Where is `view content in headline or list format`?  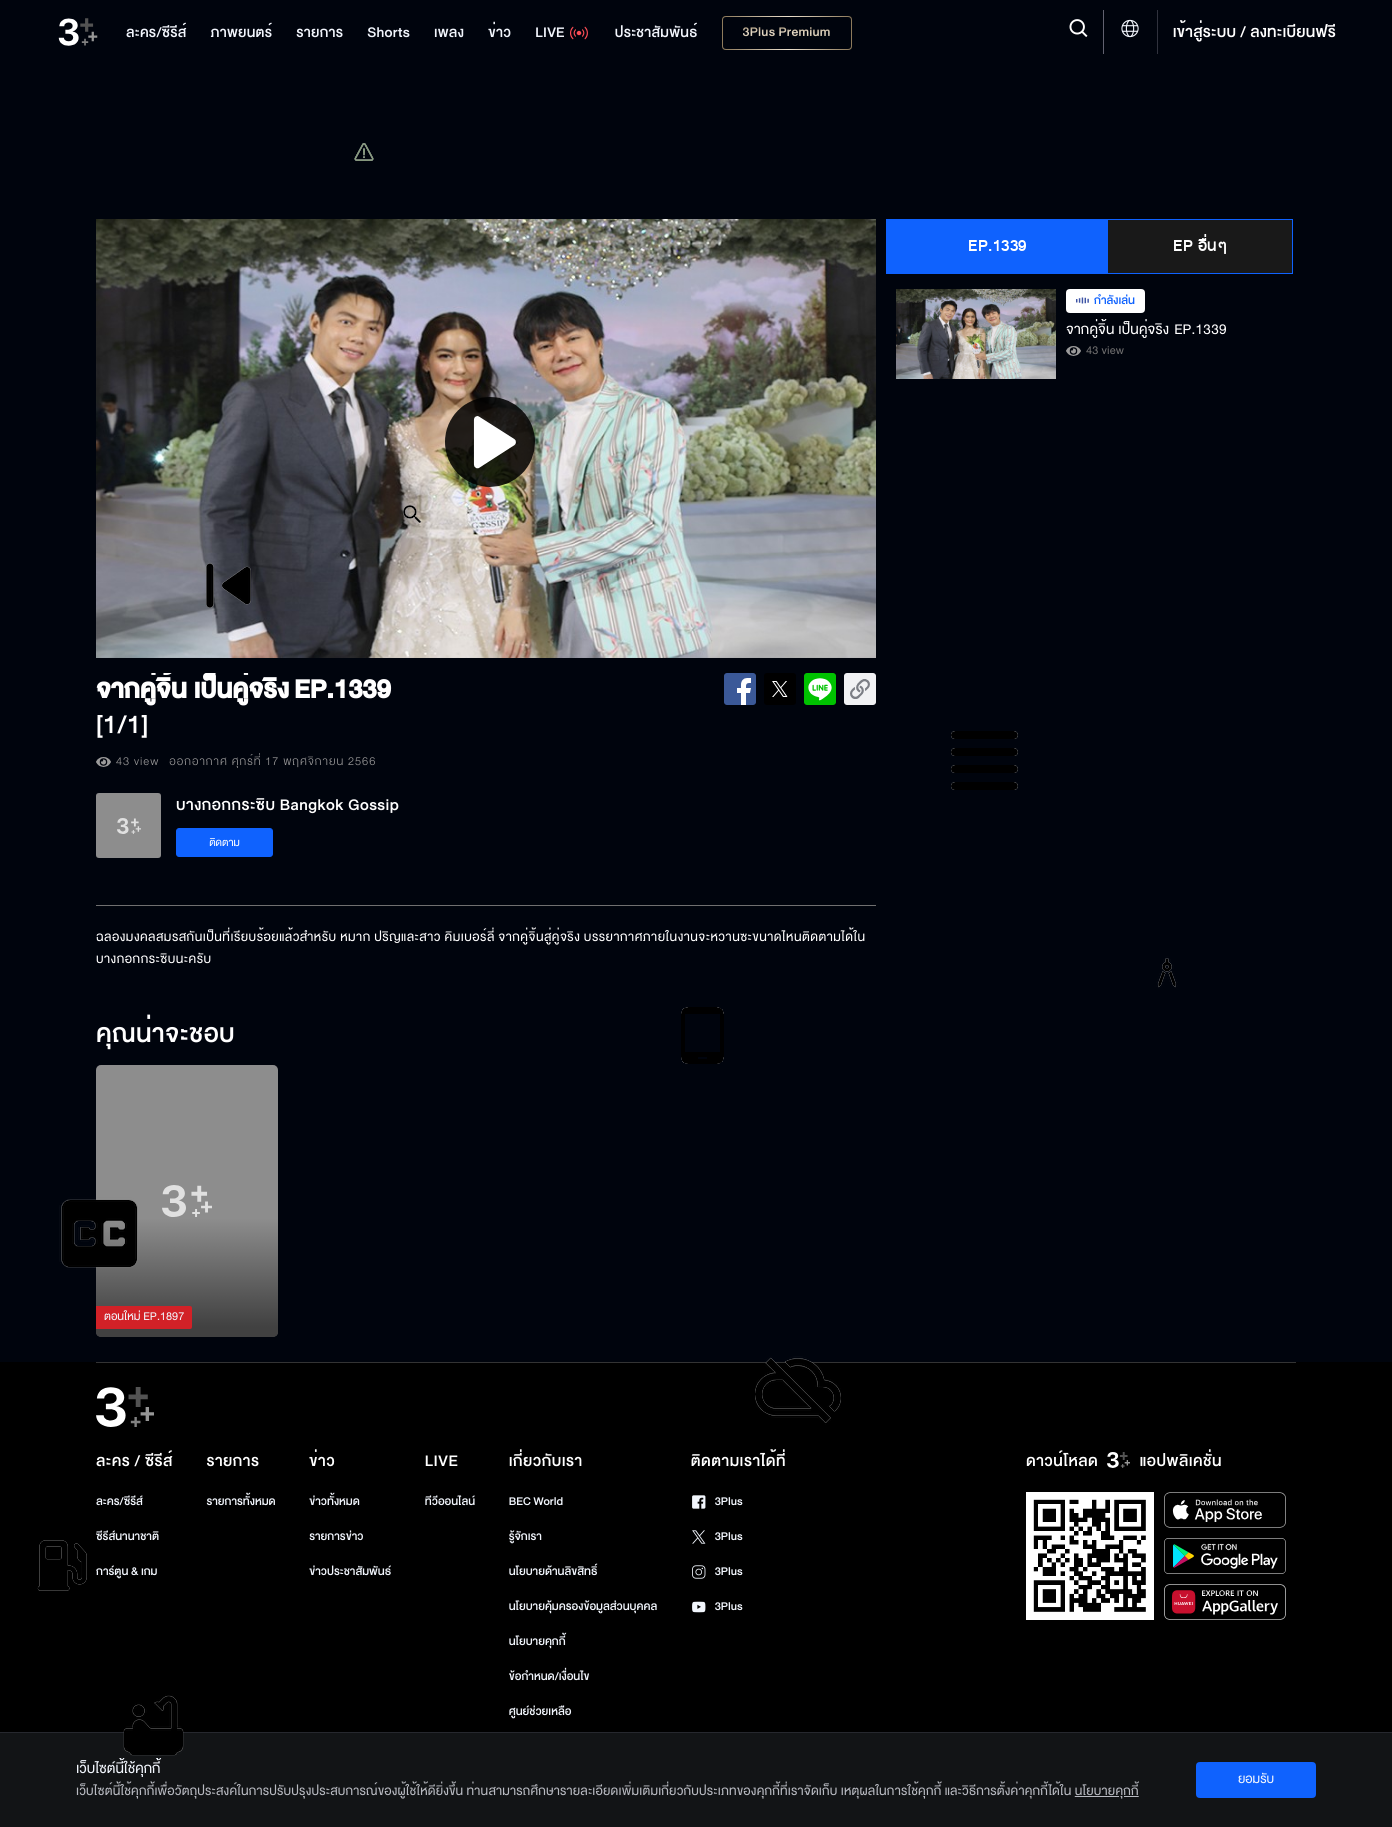 view content in headline or list format is located at coordinates (984, 760).